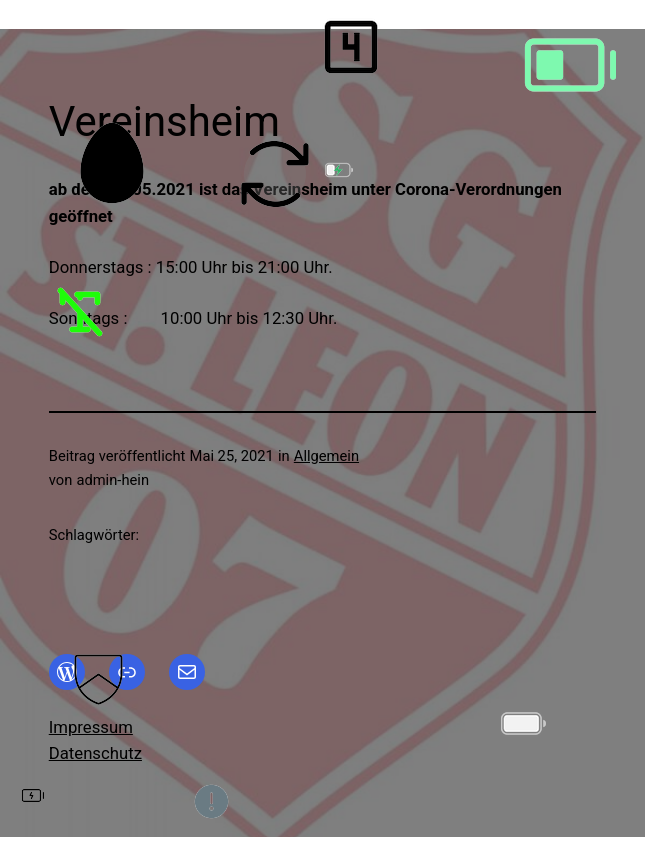 The width and height of the screenshot is (645, 866). I want to click on indicates a warning or alert that needs attention, so click(211, 801).